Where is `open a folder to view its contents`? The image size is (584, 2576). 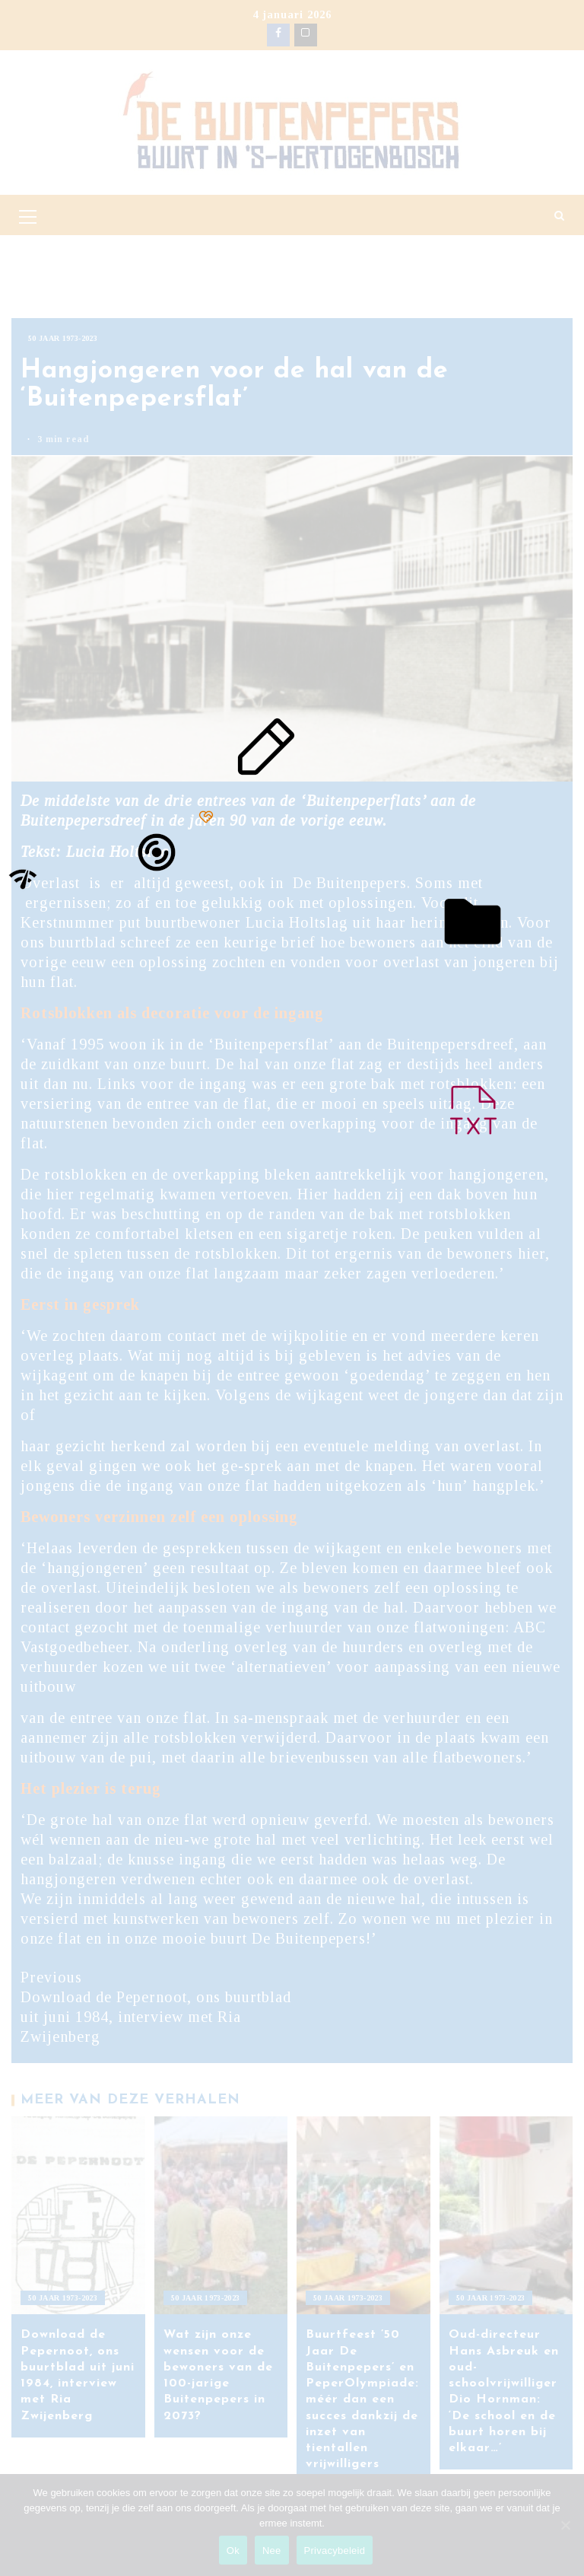 open a folder to view its contents is located at coordinates (472, 920).